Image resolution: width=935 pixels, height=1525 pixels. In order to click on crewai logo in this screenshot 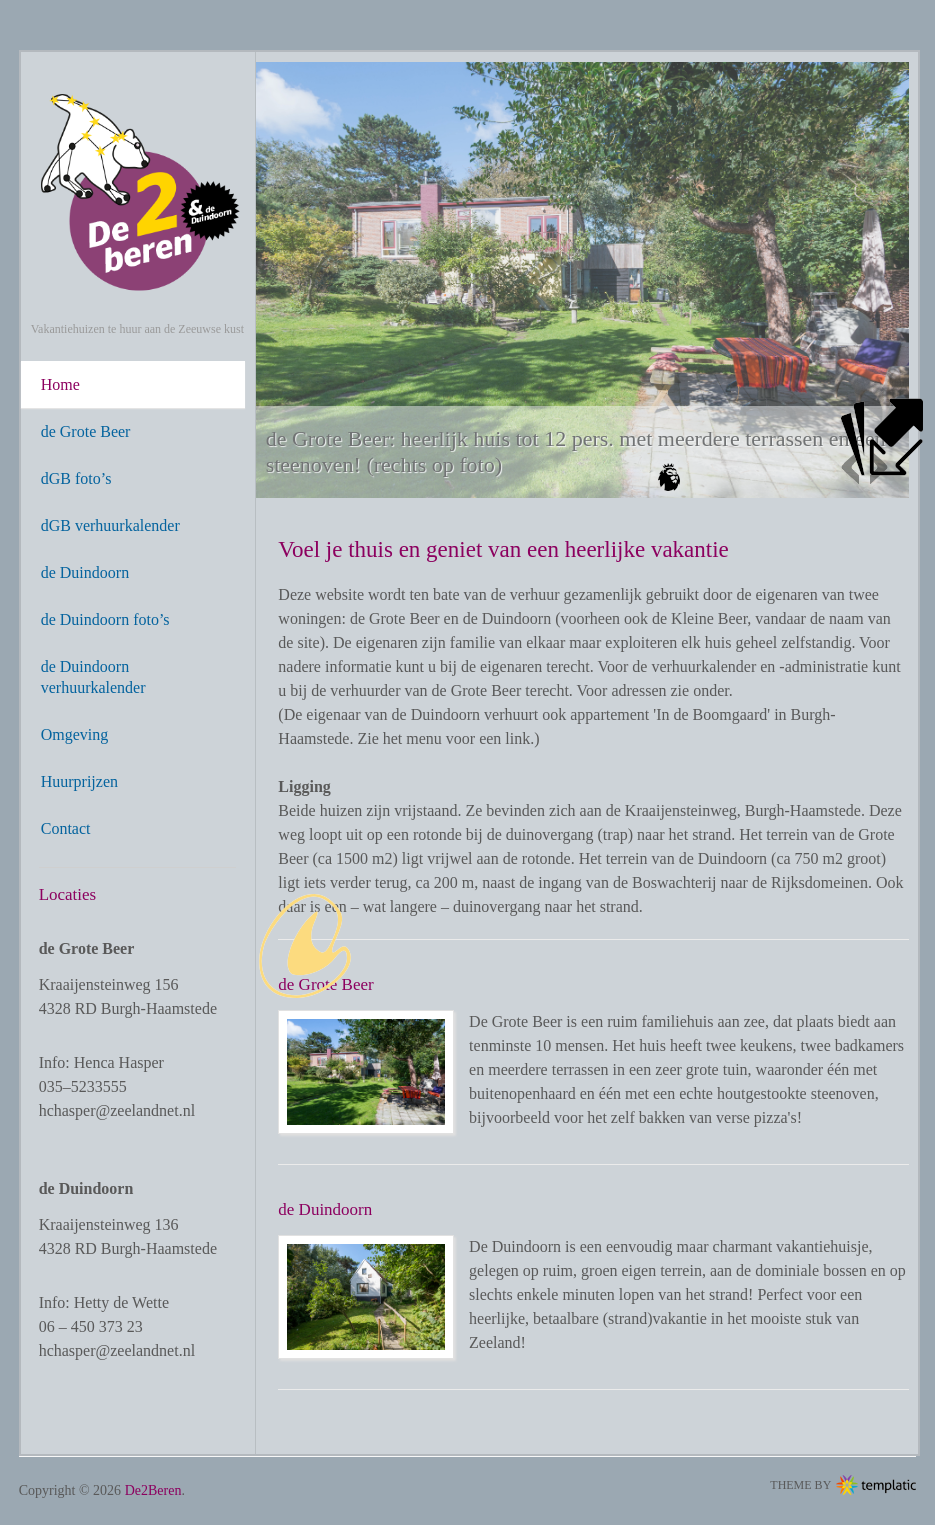, I will do `click(305, 946)`.